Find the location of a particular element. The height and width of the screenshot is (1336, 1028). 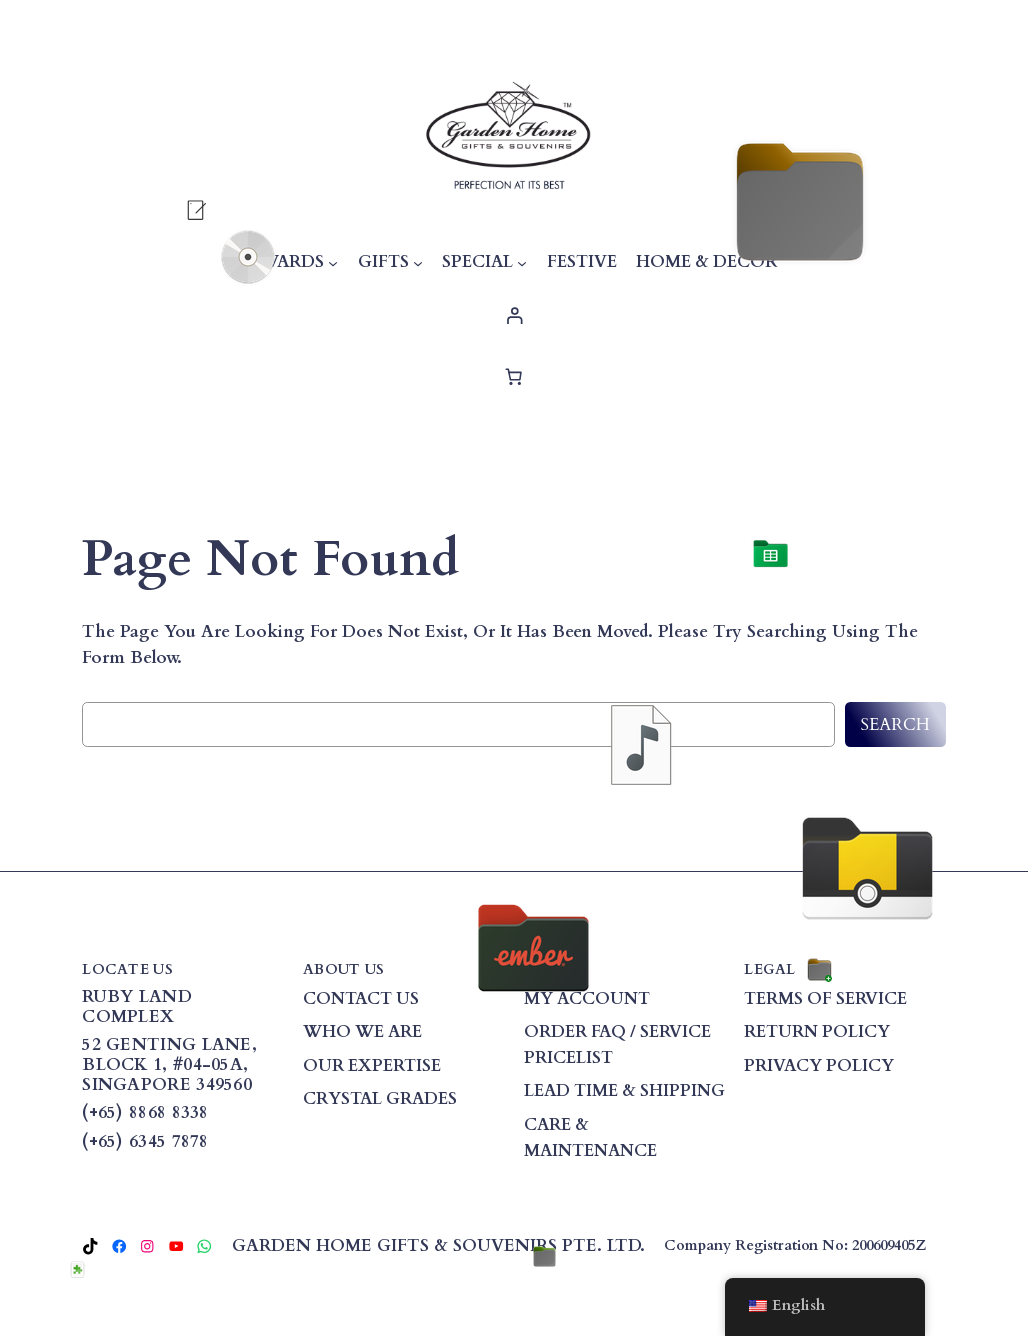

open folder containing Google Sheets files is located at coordinates (770, 554).